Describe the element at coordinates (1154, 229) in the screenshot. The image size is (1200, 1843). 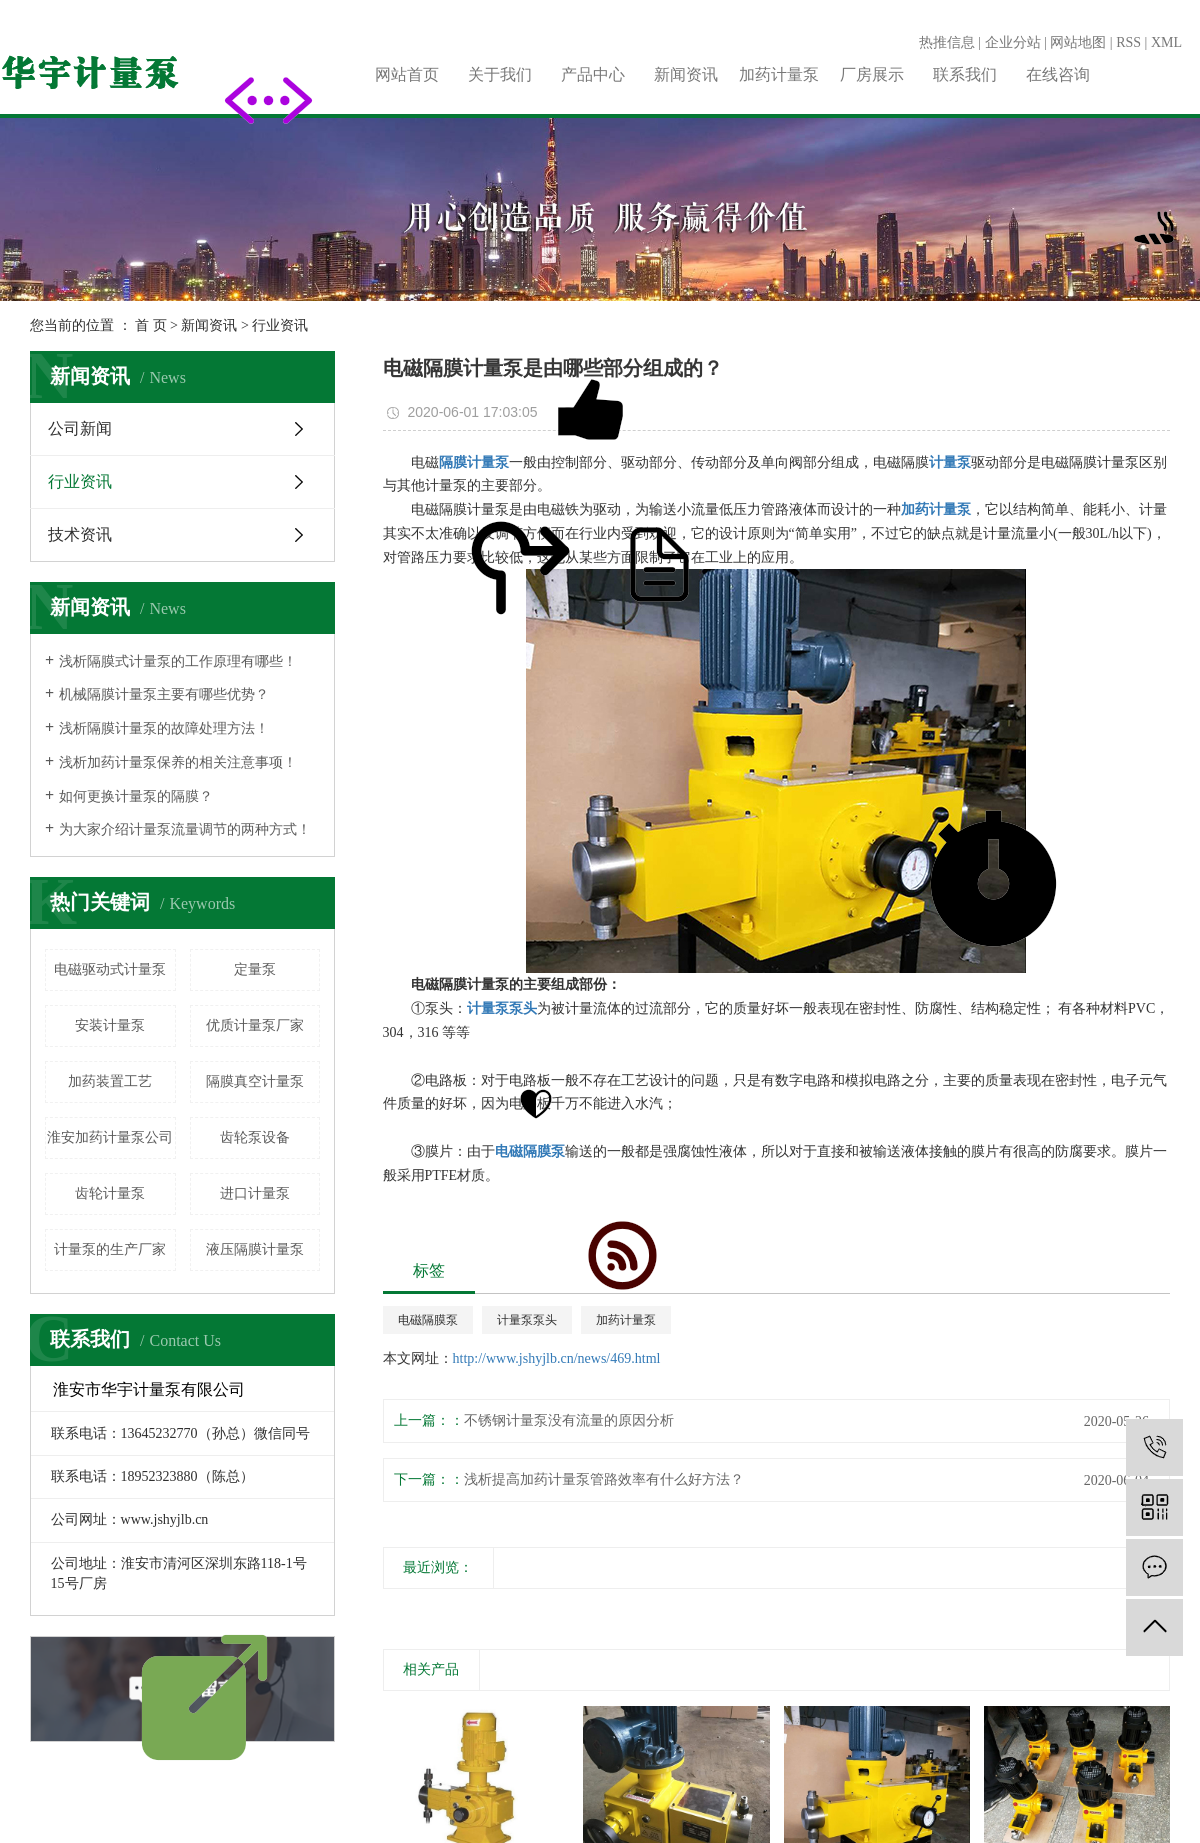
I see `indicates cannabis or smoking-related content` at that location.